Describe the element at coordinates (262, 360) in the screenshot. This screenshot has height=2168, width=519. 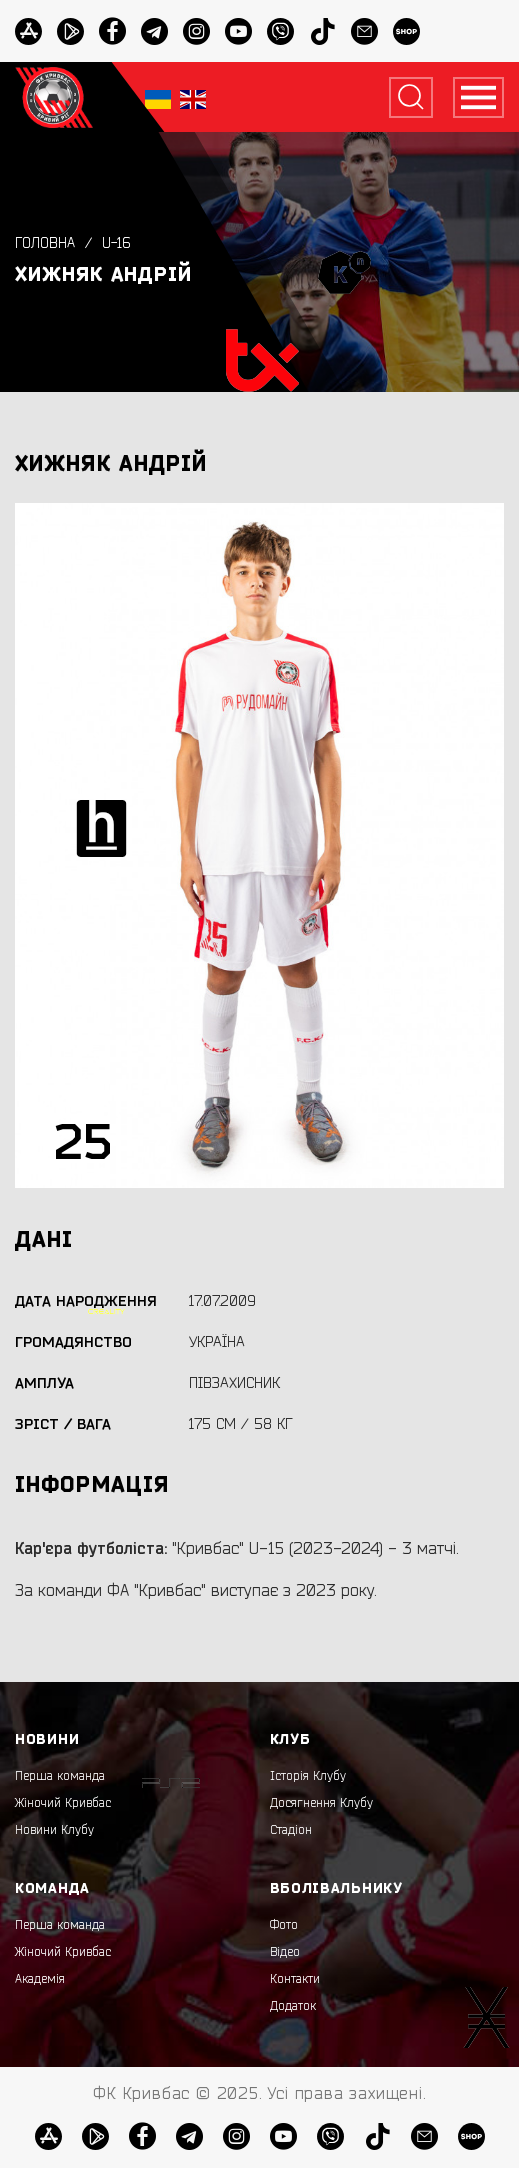
I see `transifex localization platform logo` at that location.